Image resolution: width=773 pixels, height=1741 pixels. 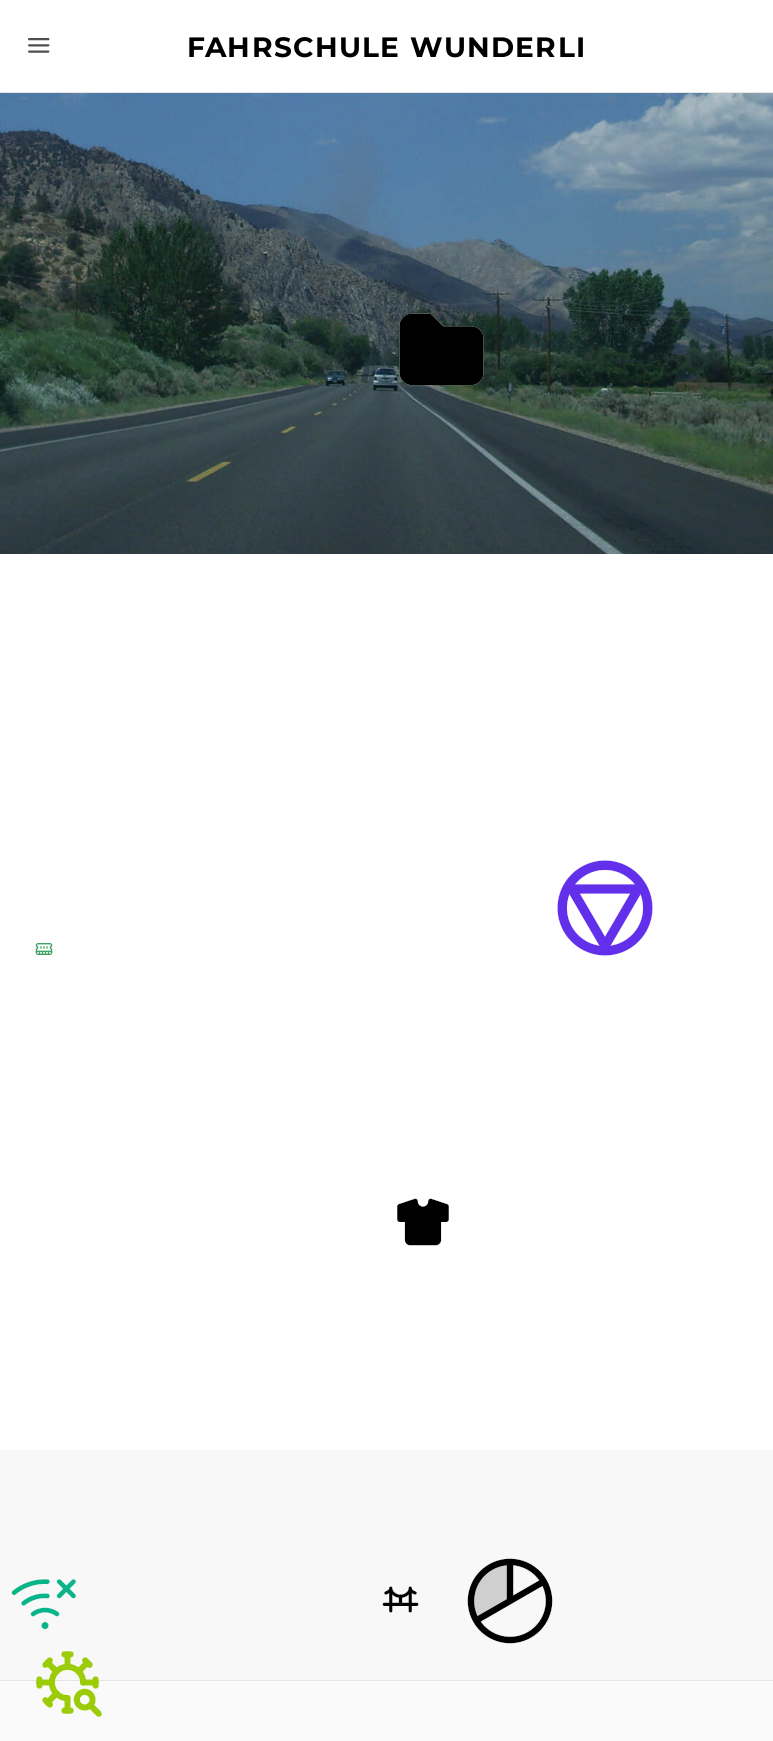 I want to click on open file folder, so click(x=441, y=351).